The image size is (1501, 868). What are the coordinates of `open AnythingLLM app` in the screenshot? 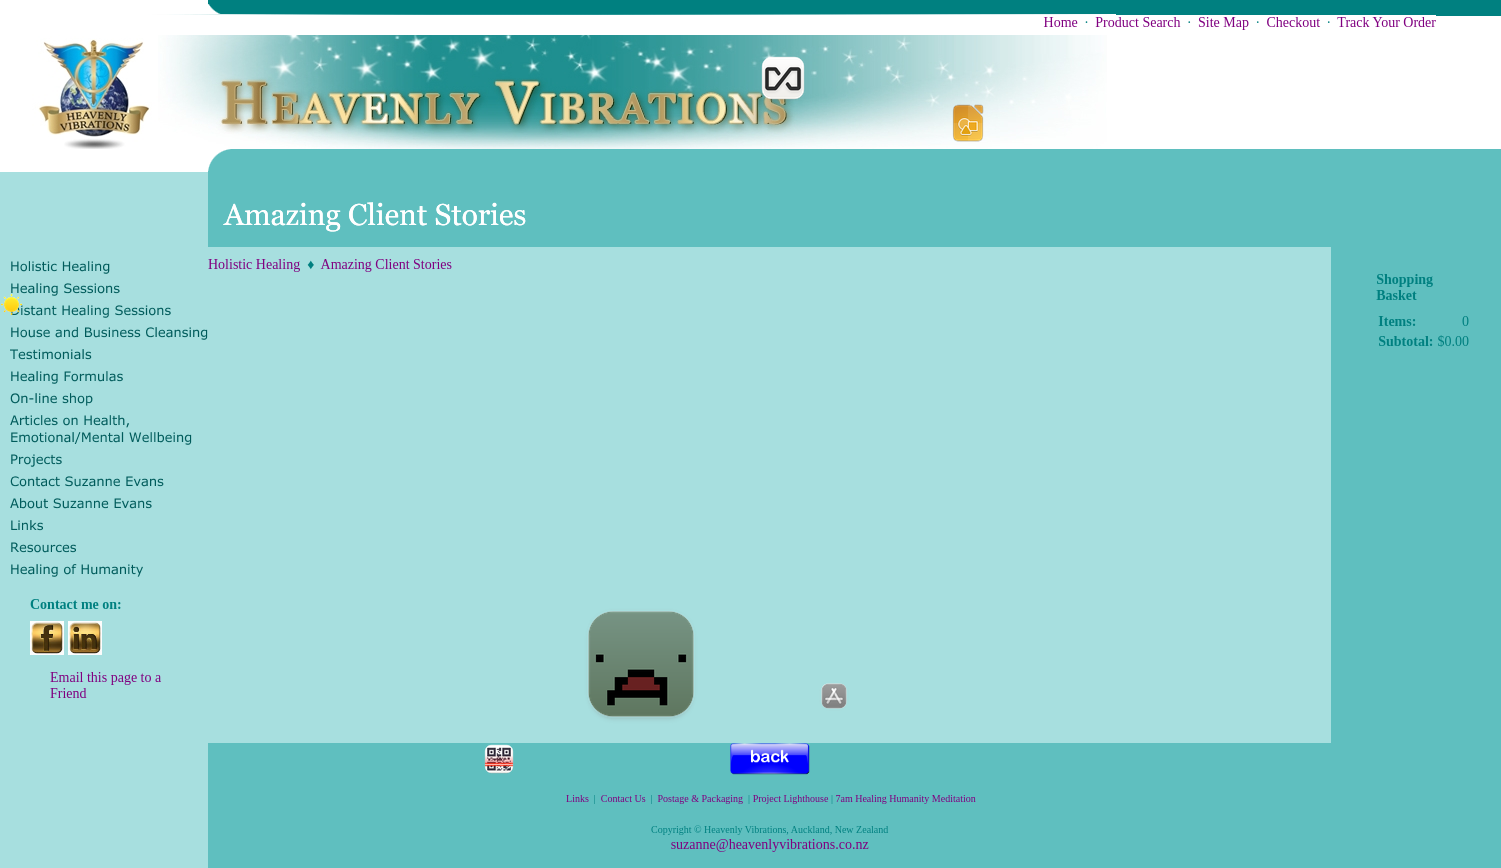 It's located at (783, 78).